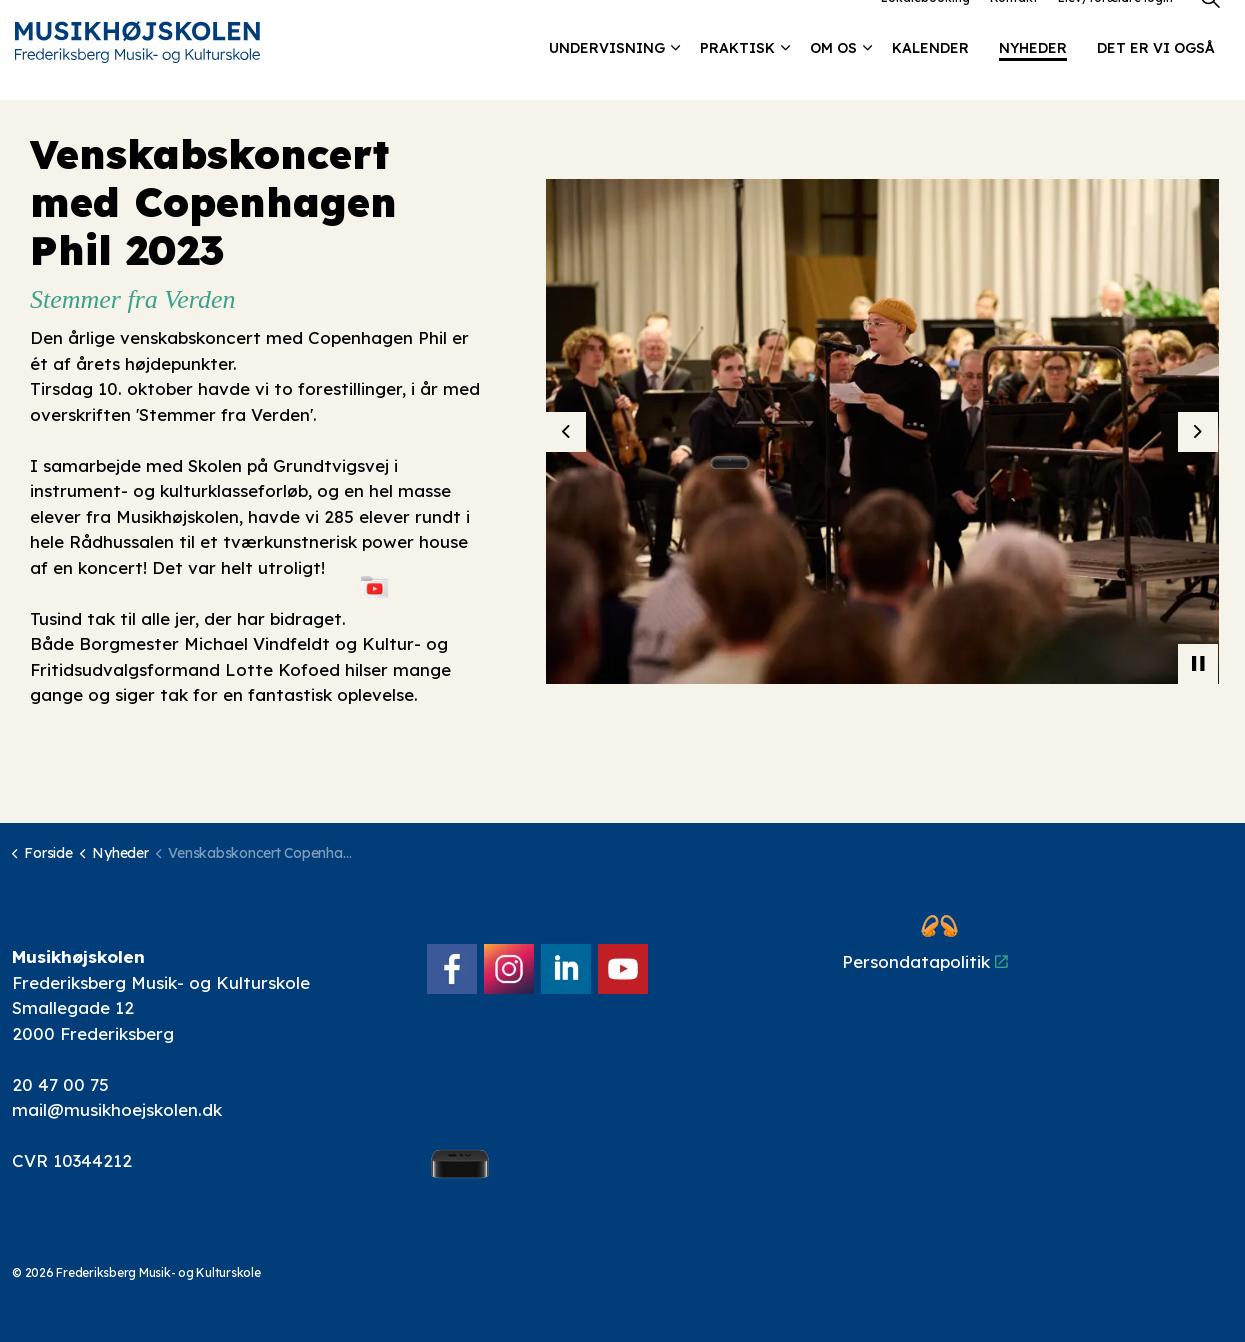 The image size is (1245, 1342). Describe the element at coordinates (730, 463) in the screenshot. I see `connect to bluetooth speaker` at that location.